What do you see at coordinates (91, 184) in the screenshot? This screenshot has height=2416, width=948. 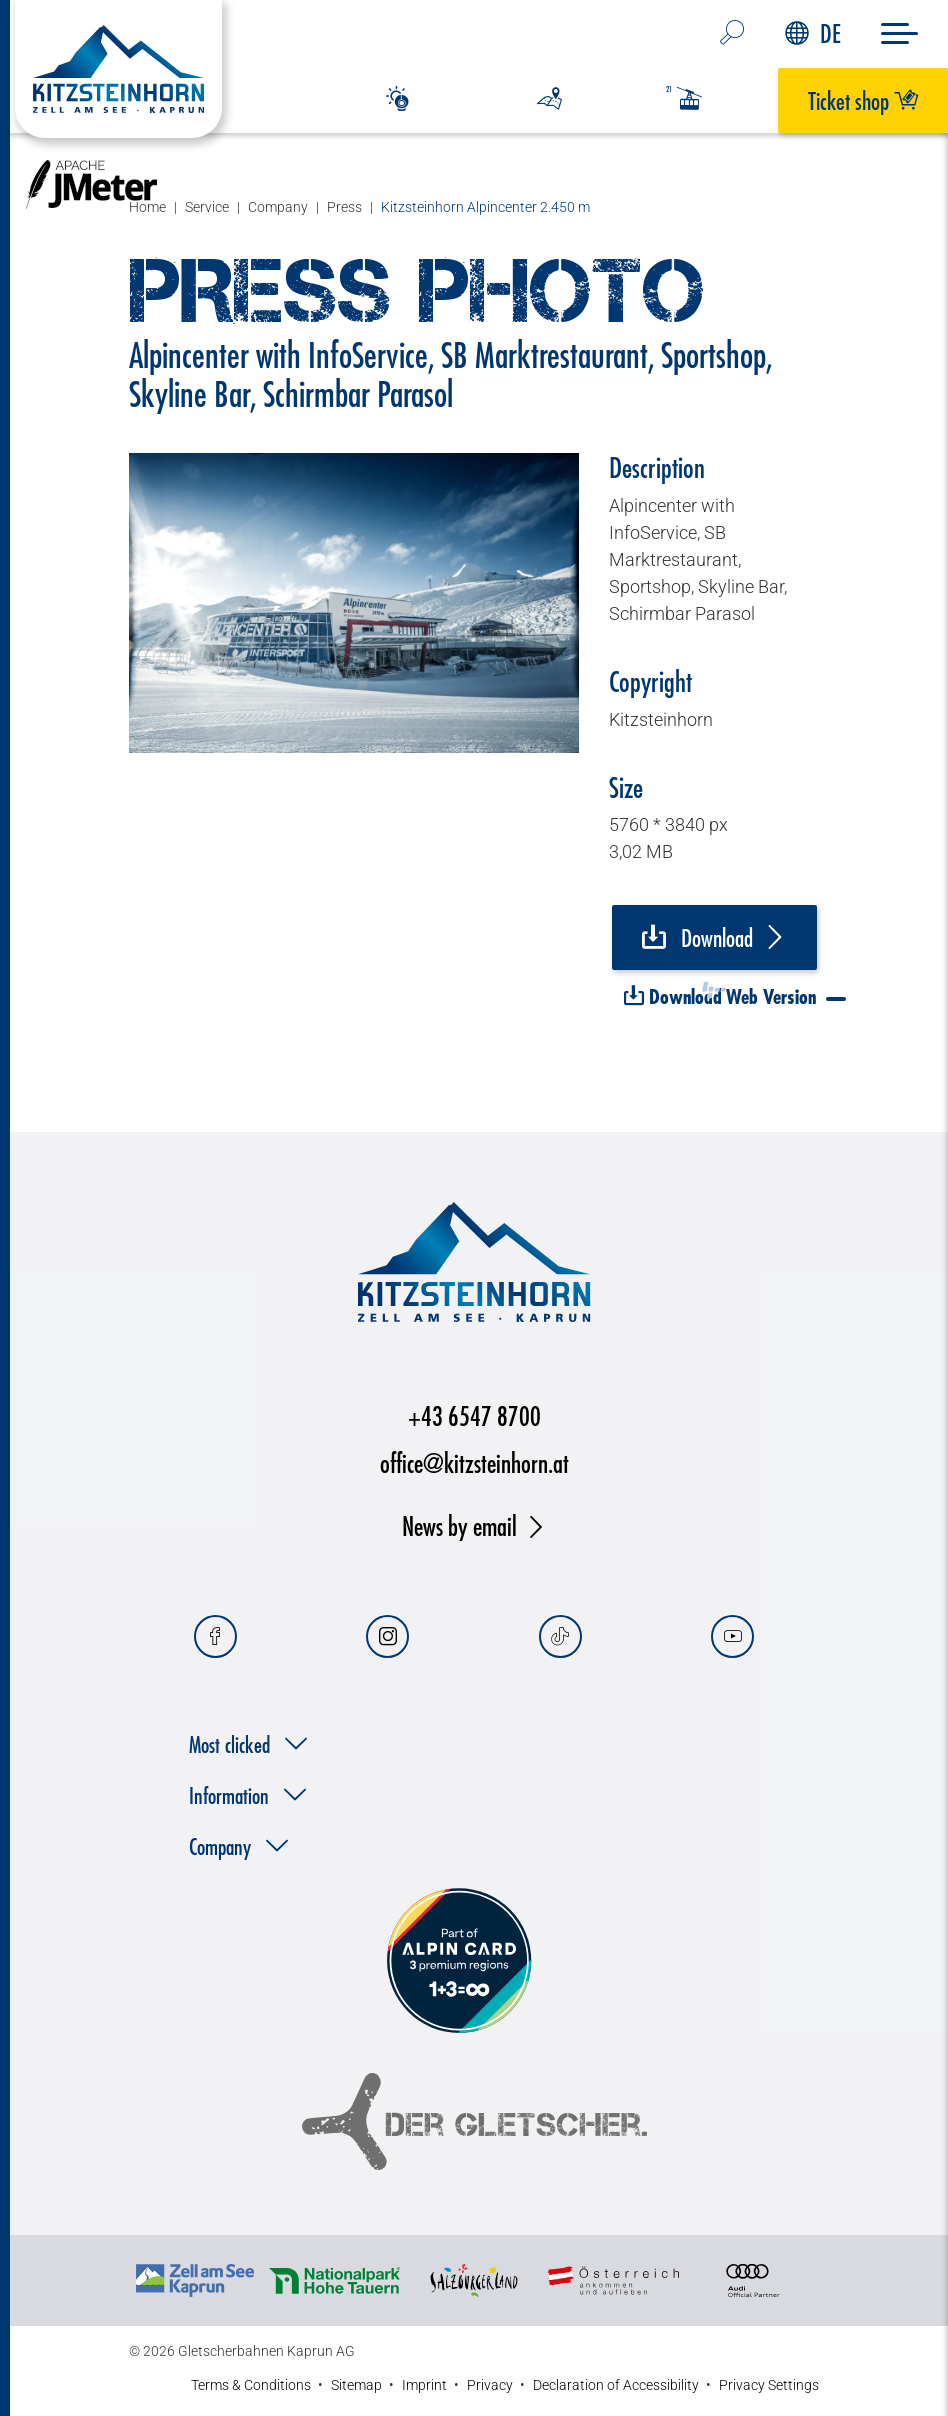 I see `apache jmeter application logo` at bounding box center [91, 184].